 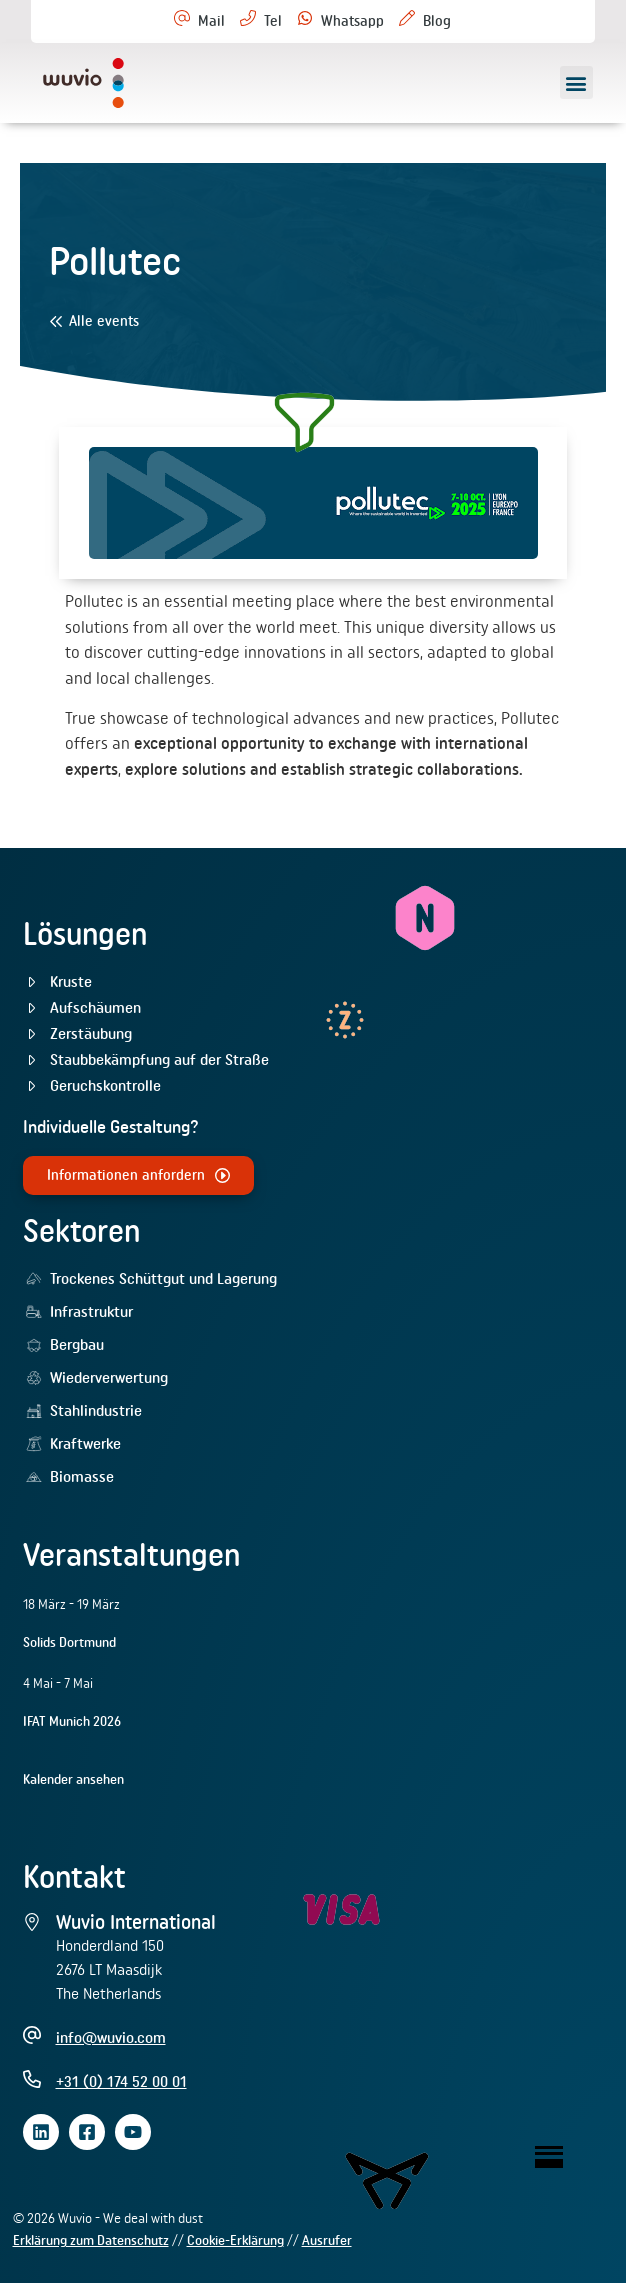 What do you see at coordinates (341, 1909) in the screenshot?
I see `indicates visa card payment option` at bounding box center [341, 1909].